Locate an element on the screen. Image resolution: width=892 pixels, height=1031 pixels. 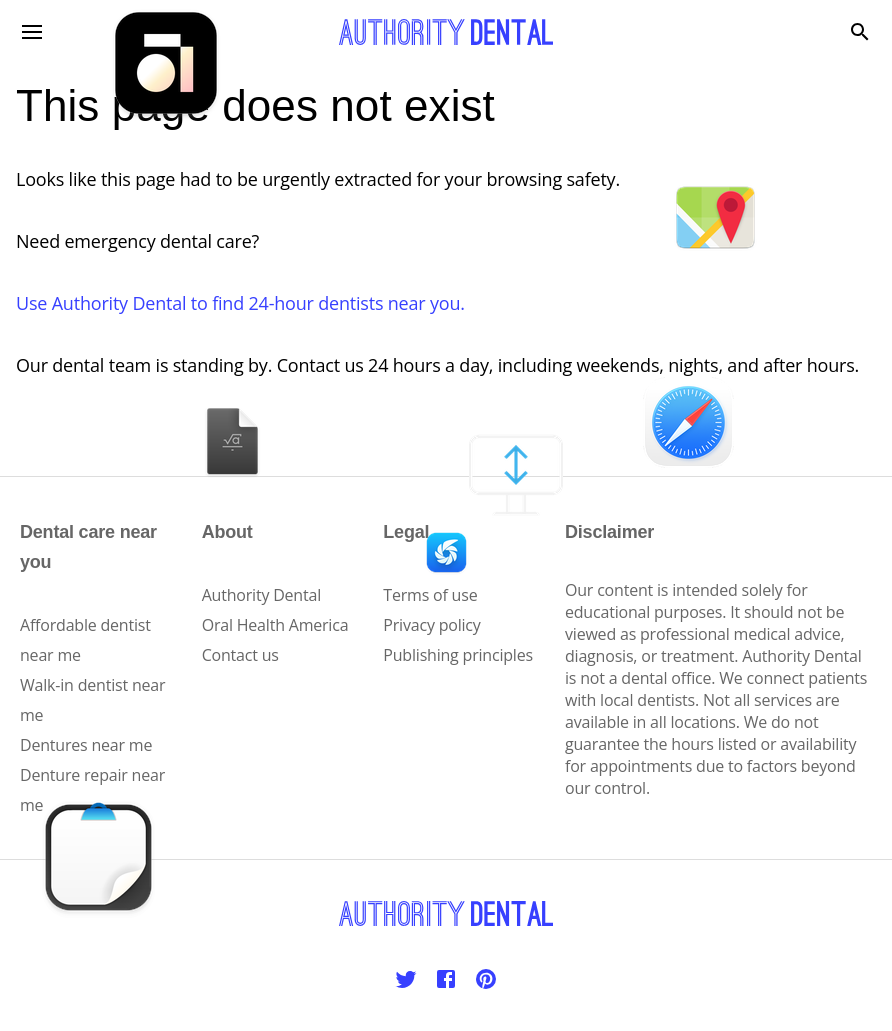
open shutter screenshot tool is located at coordinates (446, 552).